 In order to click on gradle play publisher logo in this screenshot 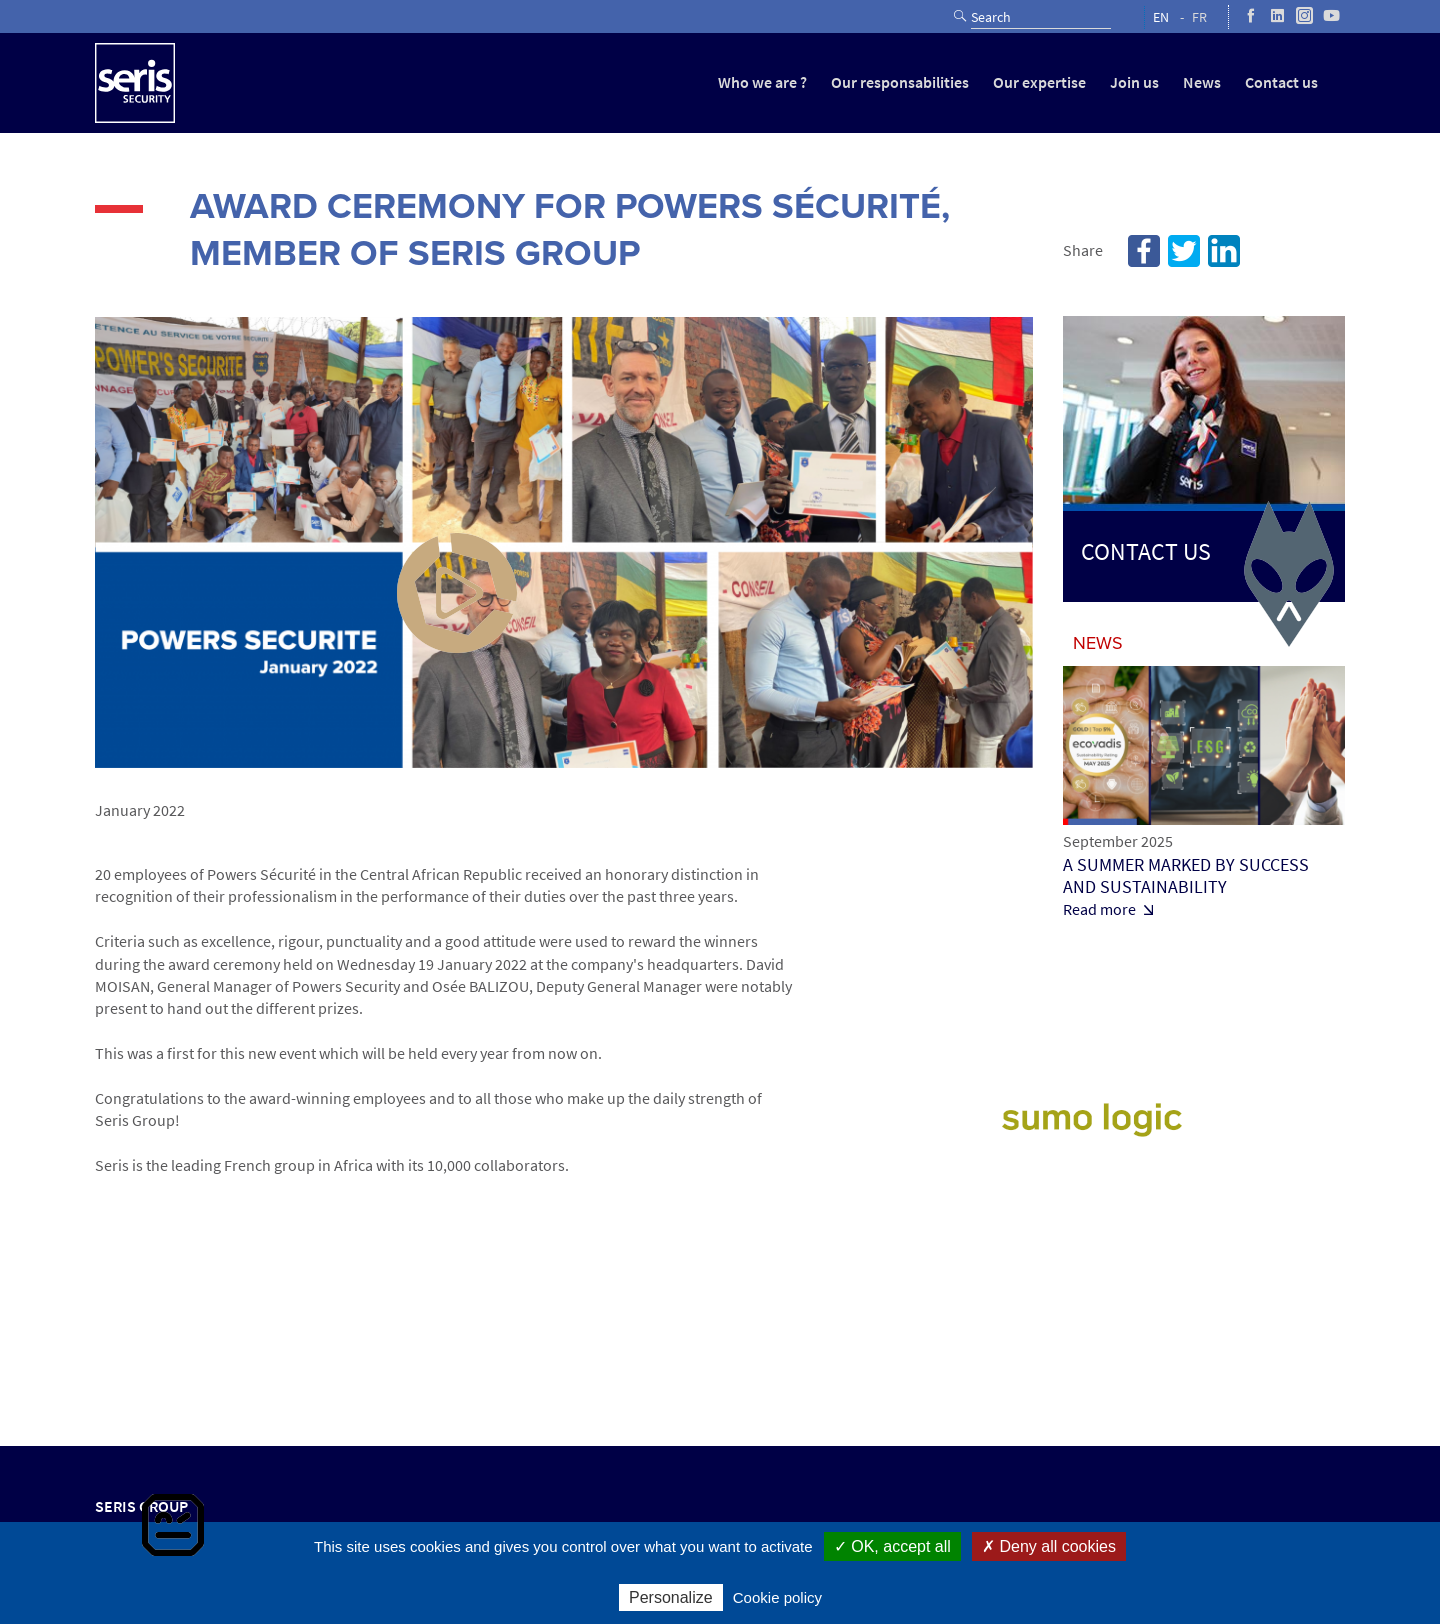, I will do `click(457, 593)`.